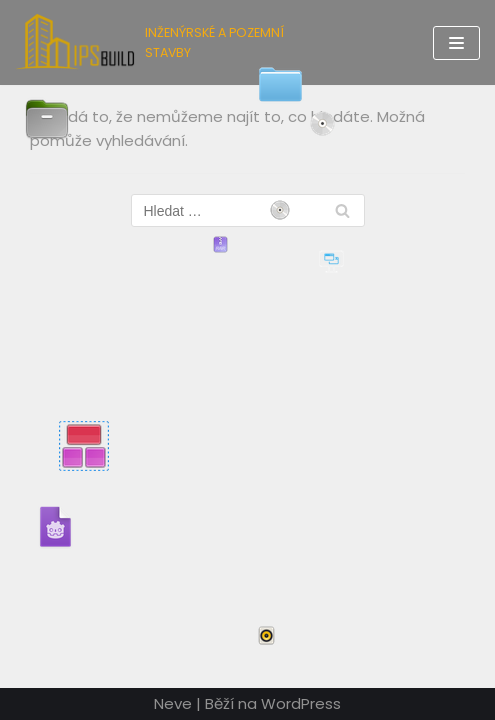 The width and height of the screenshot is (495, 720). I want to click on rotate display to normal orientation, so click(331, 261).